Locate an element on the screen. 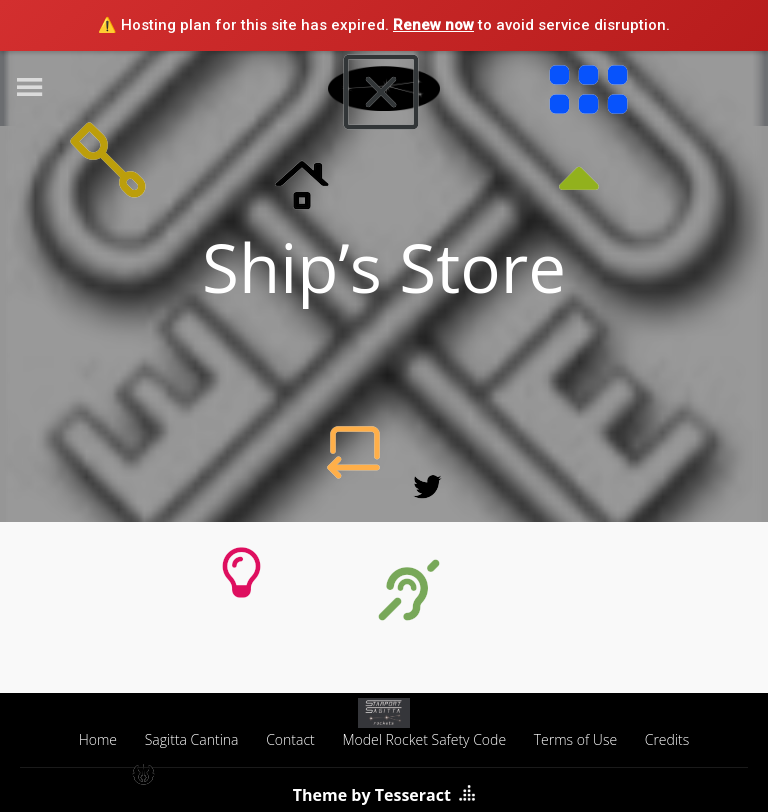 Image resolution: width=768 pixels, height=812 pixels. indicates hard of hearing accessibility options is located at coordinates (409, 590).